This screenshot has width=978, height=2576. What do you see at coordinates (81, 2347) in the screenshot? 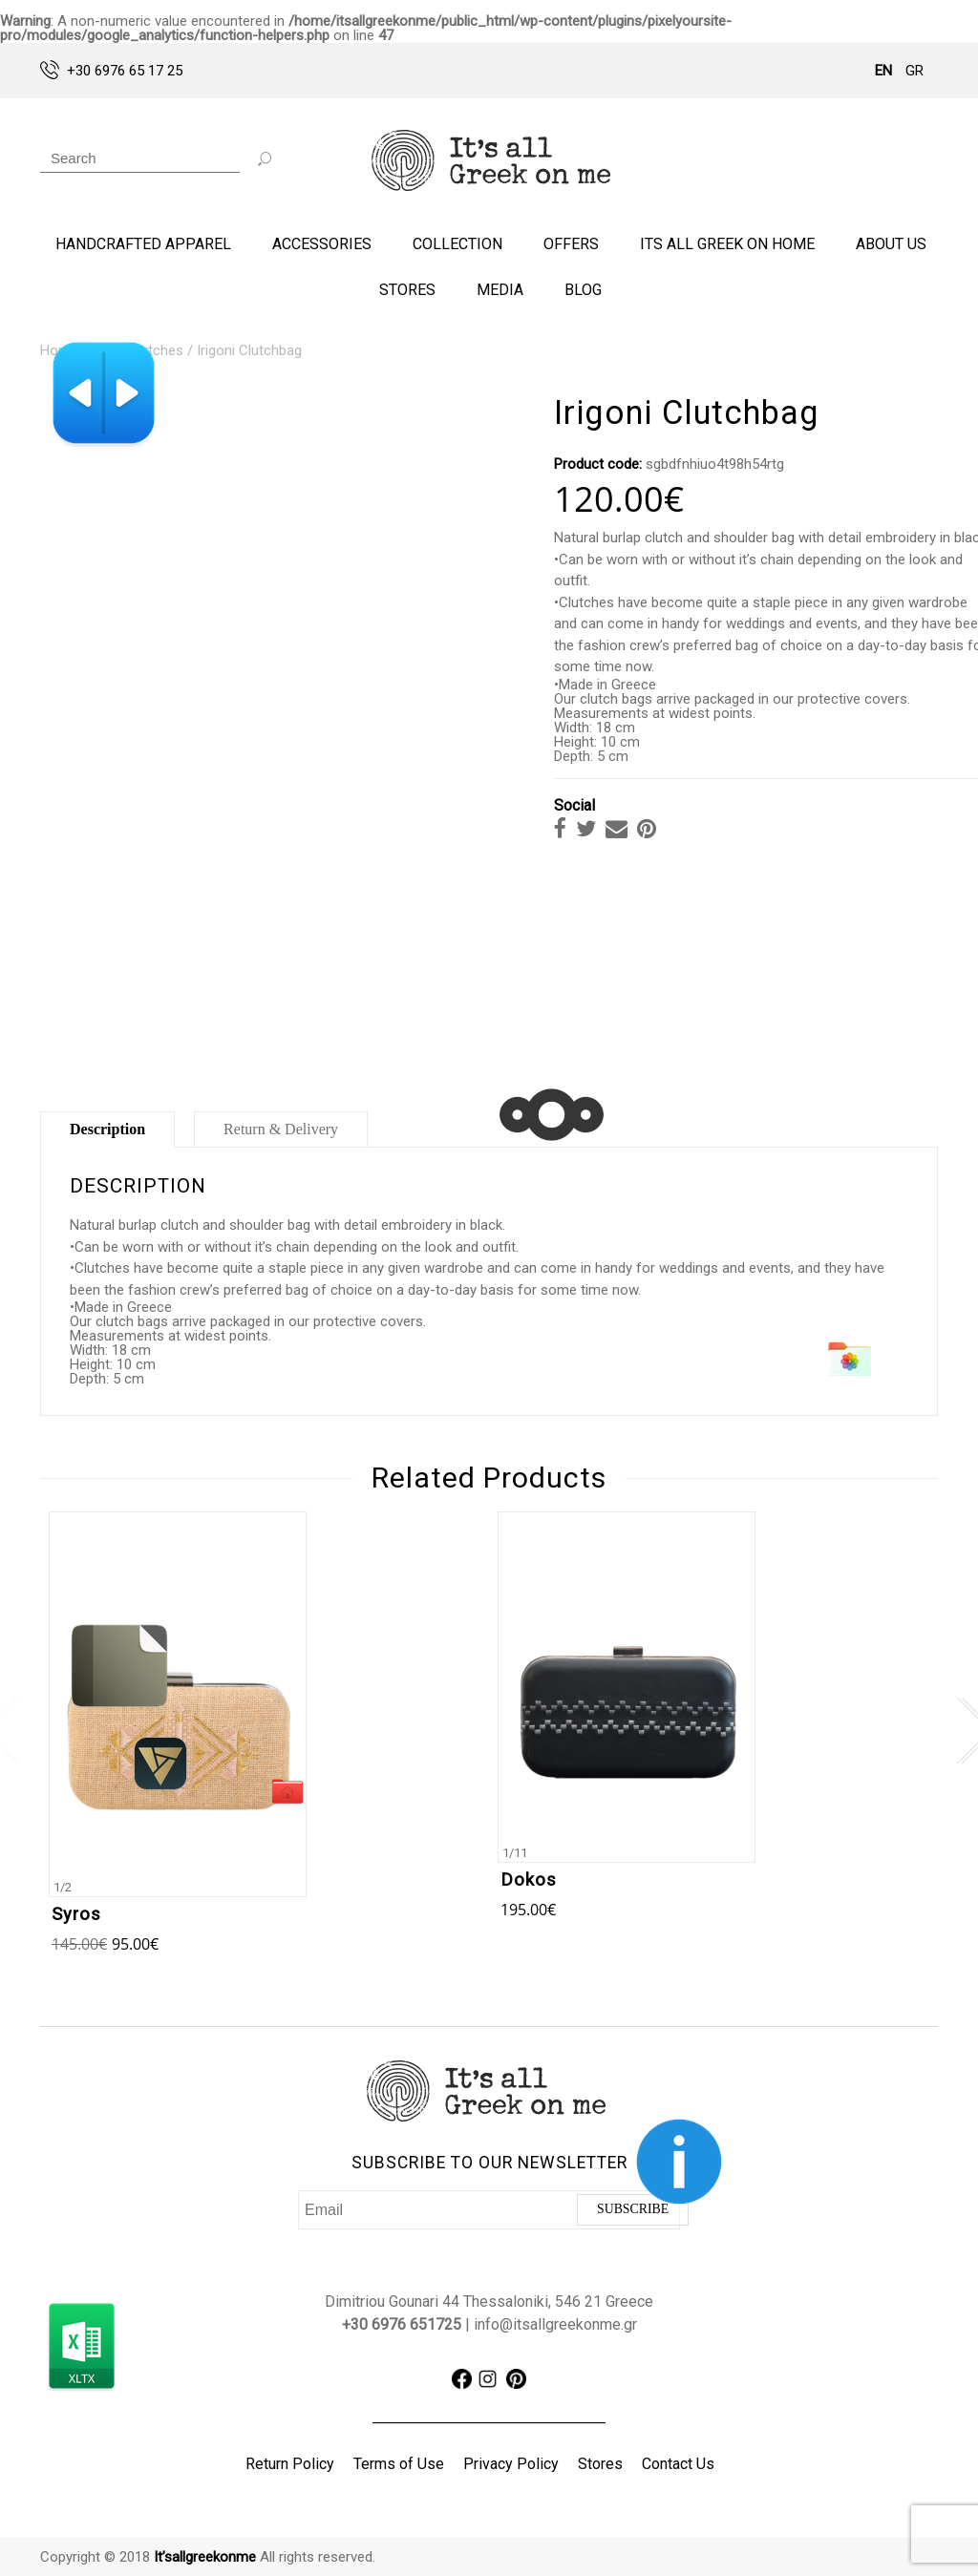
I see `excel spreadsheet template file` at bounding box center [81, 2347].